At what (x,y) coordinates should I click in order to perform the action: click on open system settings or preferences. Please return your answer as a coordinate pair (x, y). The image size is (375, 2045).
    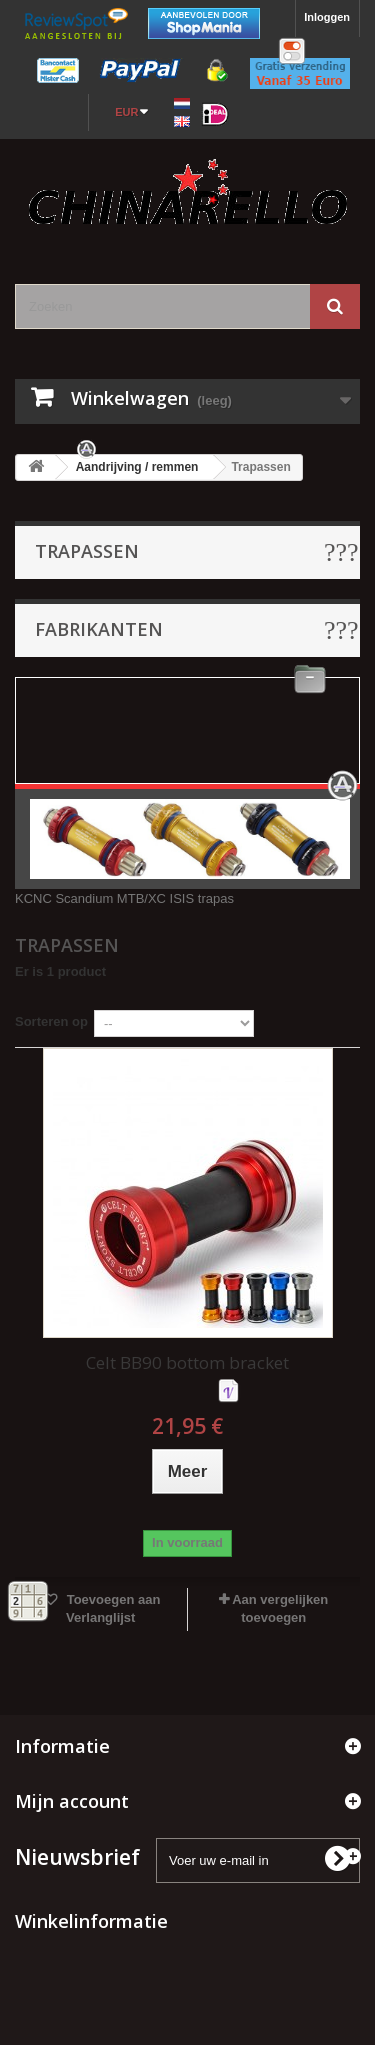
    Looking at the image, I should click on (292, 51).